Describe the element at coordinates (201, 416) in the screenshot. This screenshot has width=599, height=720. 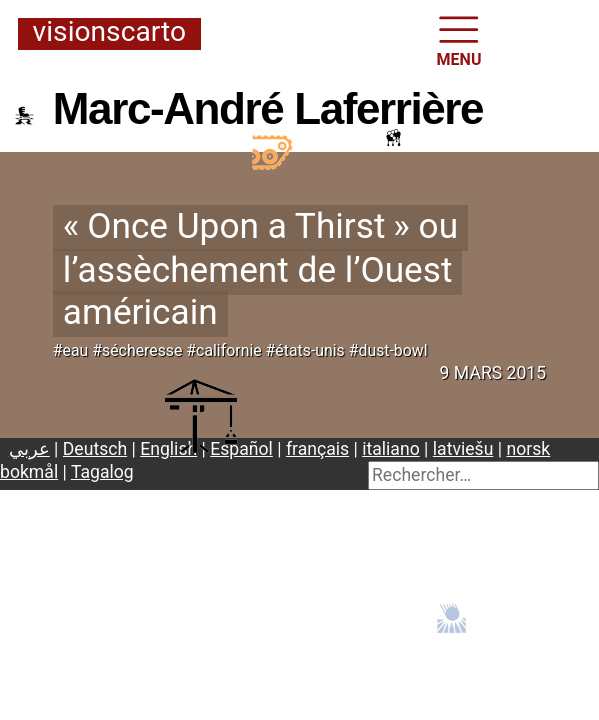
I see `indicates construction or building in progress` at that location.